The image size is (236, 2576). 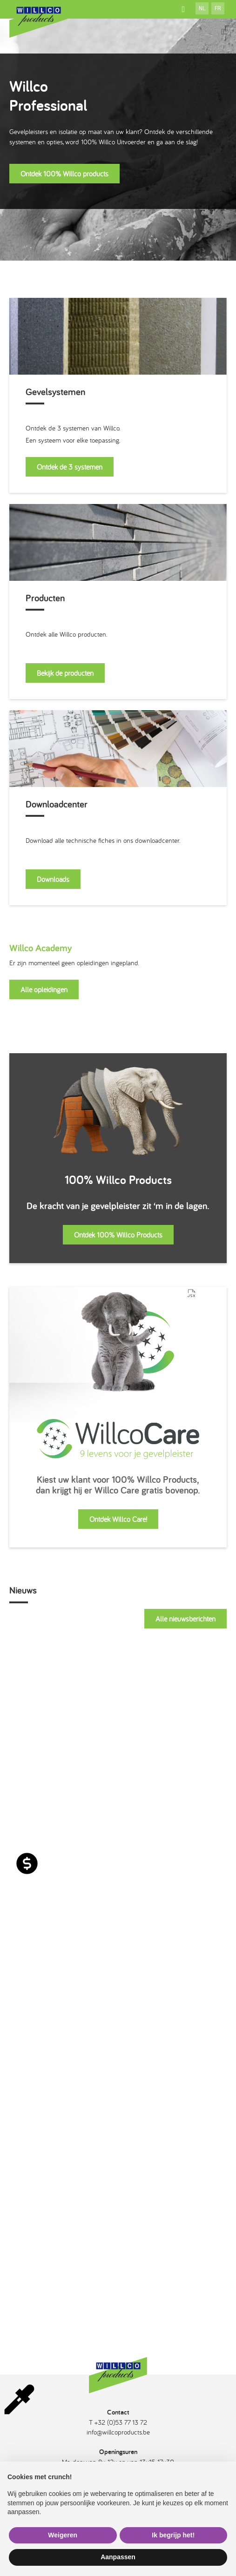 What do you see at coordinates (19, 2399) in the screenshot?
I see `pick a color from the screen` at bounding box center [19, 2399].